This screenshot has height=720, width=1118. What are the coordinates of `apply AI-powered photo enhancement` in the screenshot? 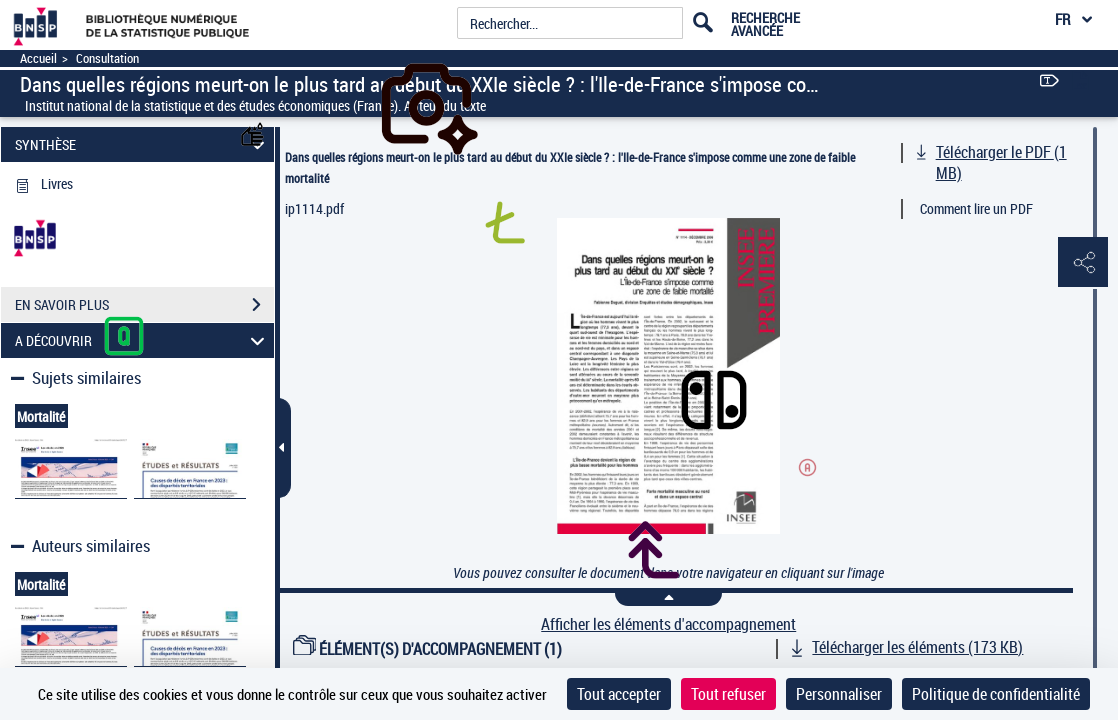 It's located at (426, 103).